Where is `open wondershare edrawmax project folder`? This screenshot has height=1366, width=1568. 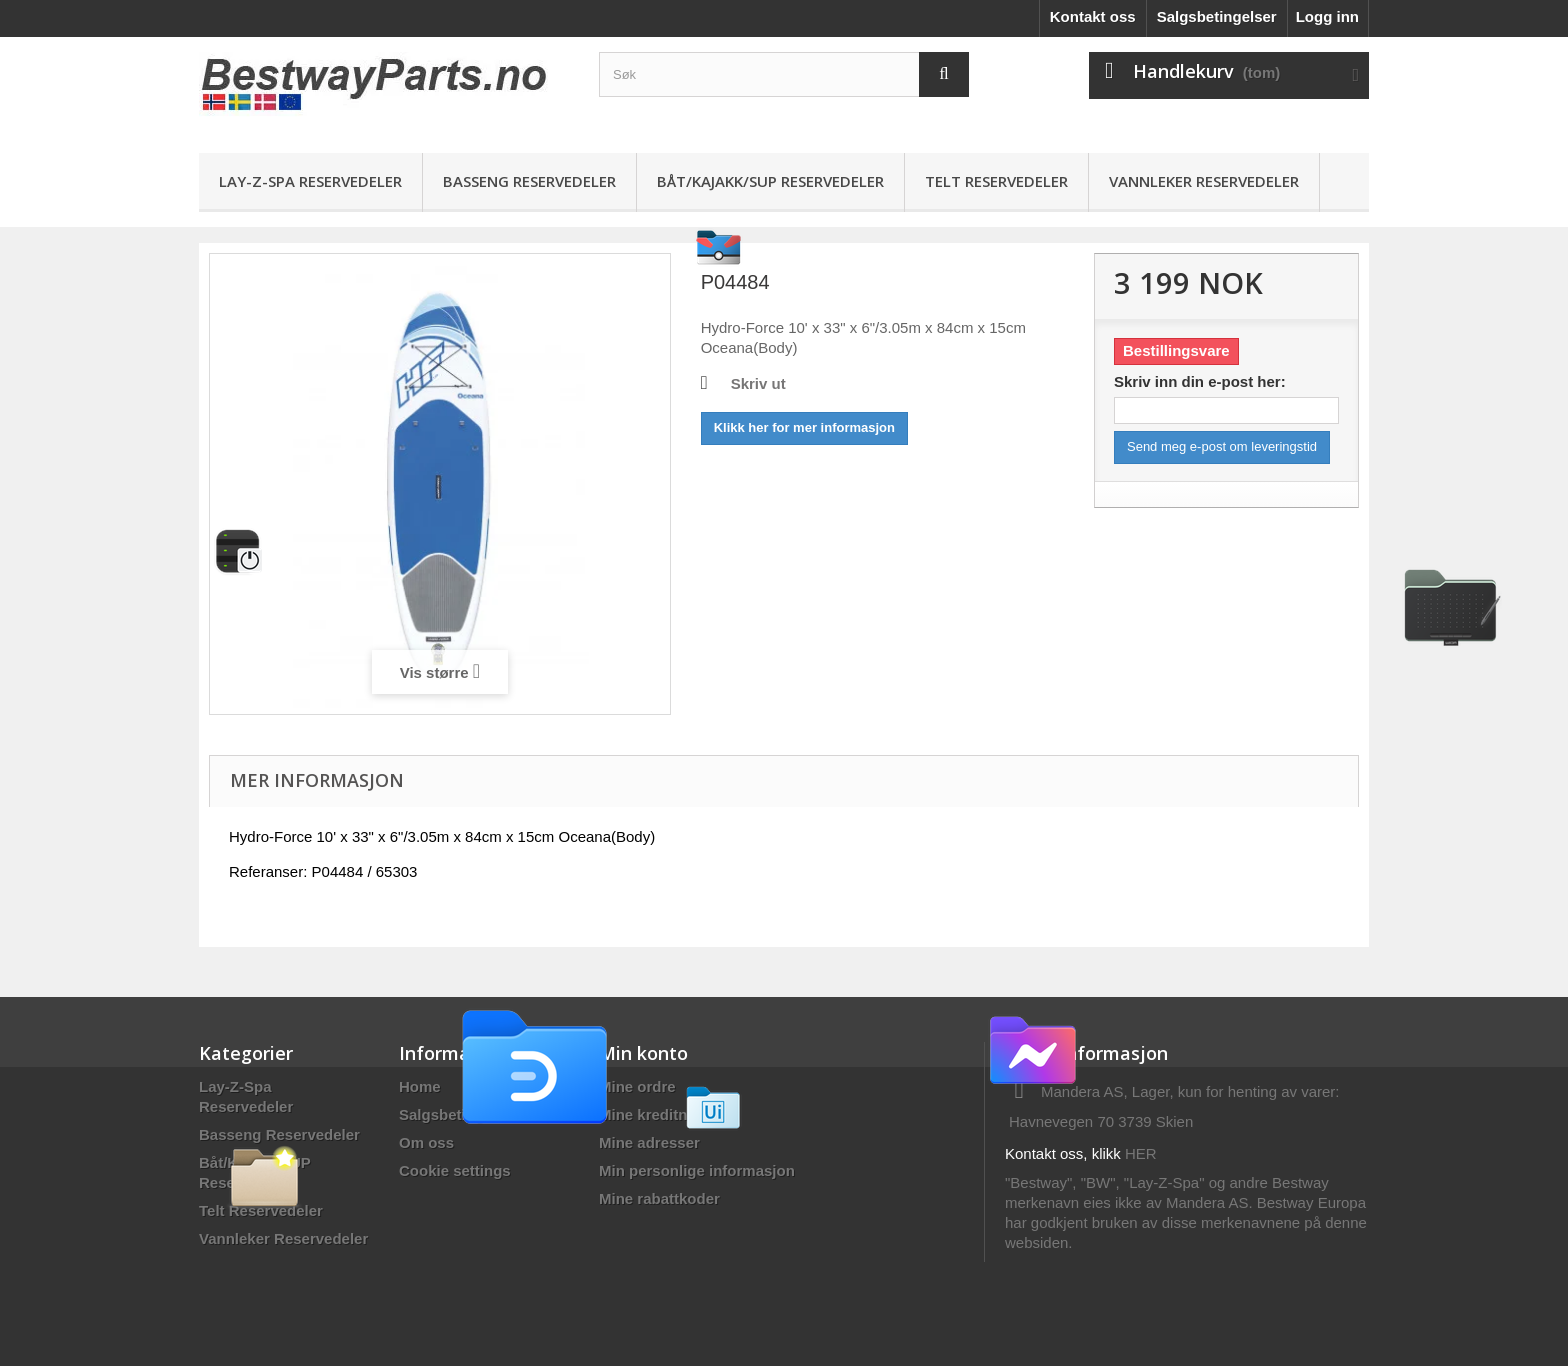 open wondershare edrawmax project folder is located at coordinates (534, 1071).